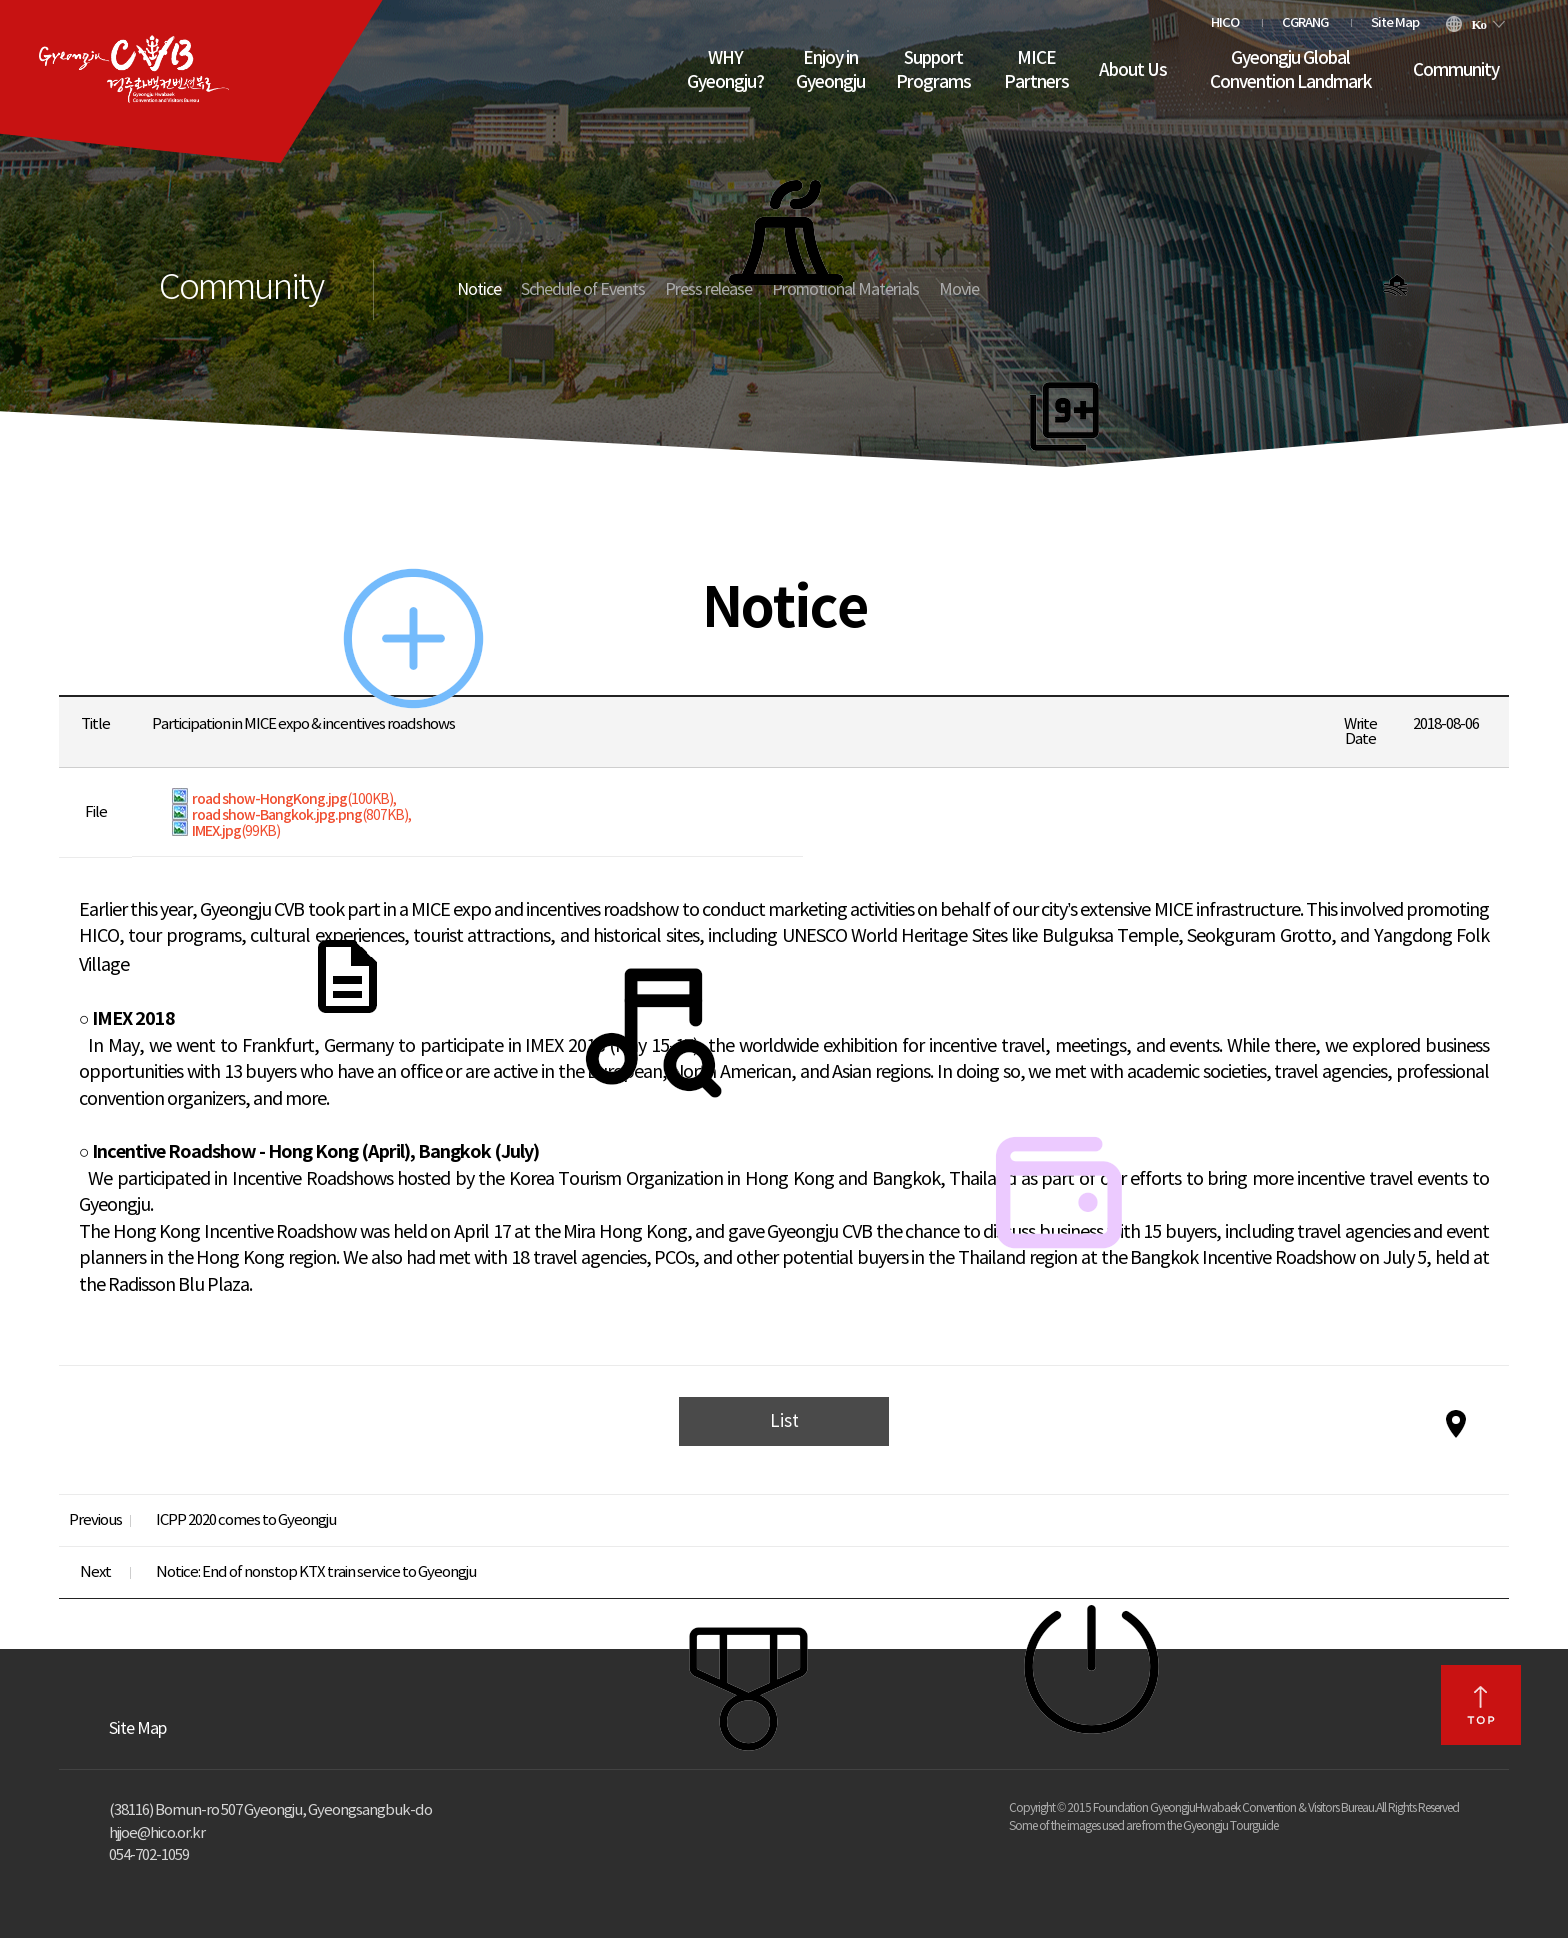 Image resolution: width=1568 pixels, height=1938 pixels. I want to click on turn off or shut down the device, so click(1091, 1666).